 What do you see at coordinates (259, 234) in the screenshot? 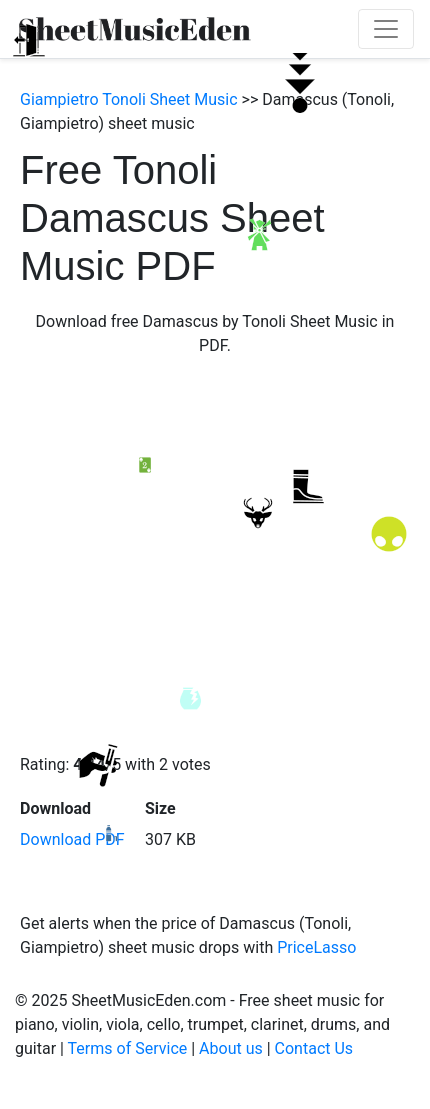
I see `indicates wind energy or renewable power source` at bounding box center [259, 234].